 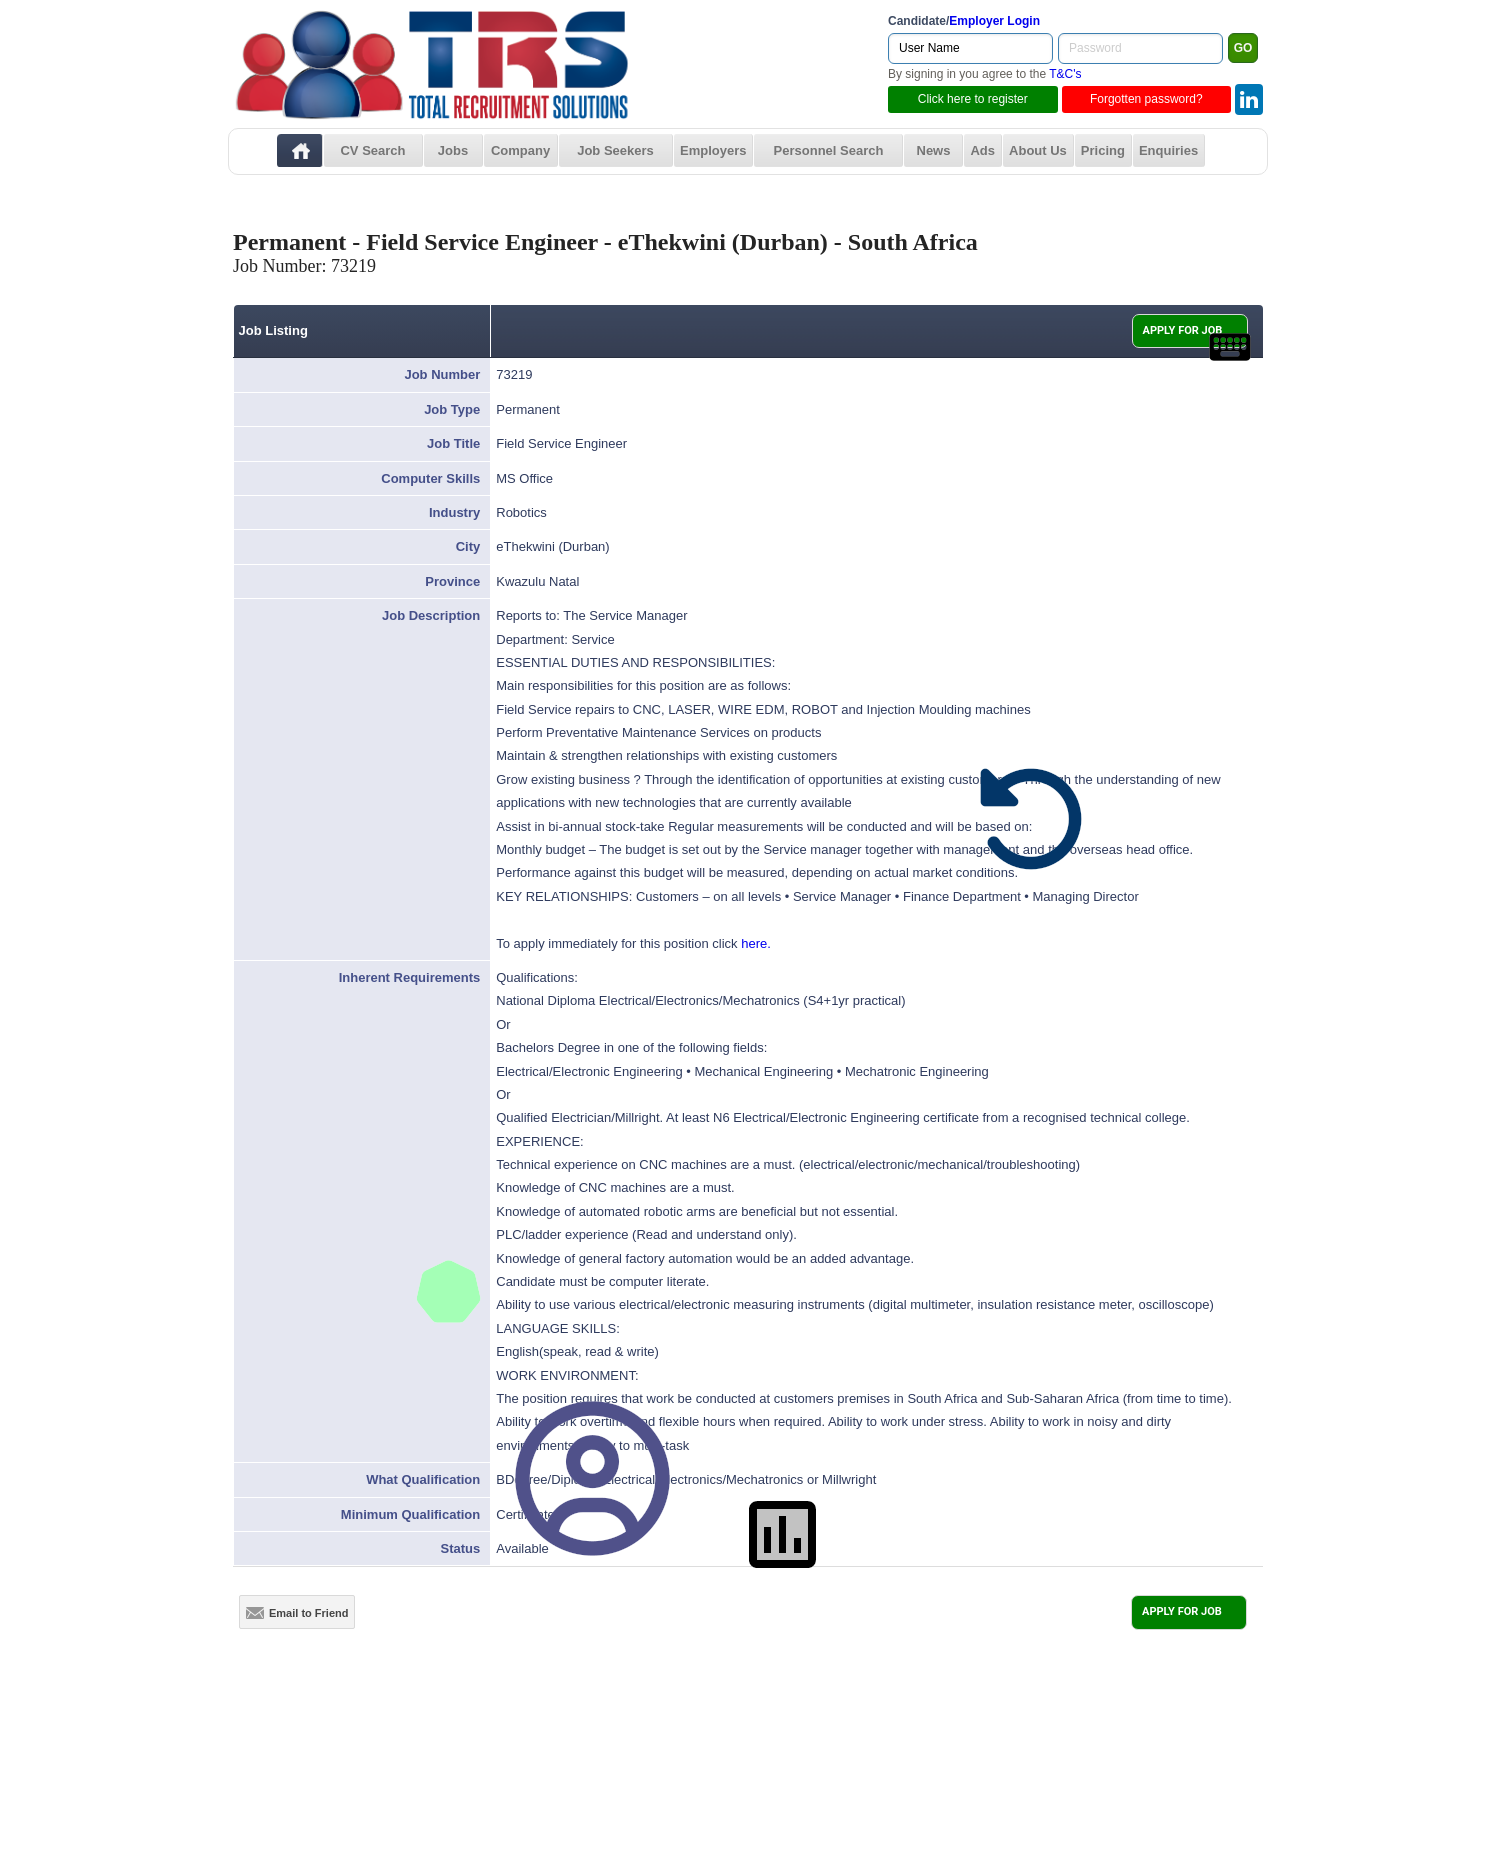 I want to click on view poll results, so click(x=782, y=1534).